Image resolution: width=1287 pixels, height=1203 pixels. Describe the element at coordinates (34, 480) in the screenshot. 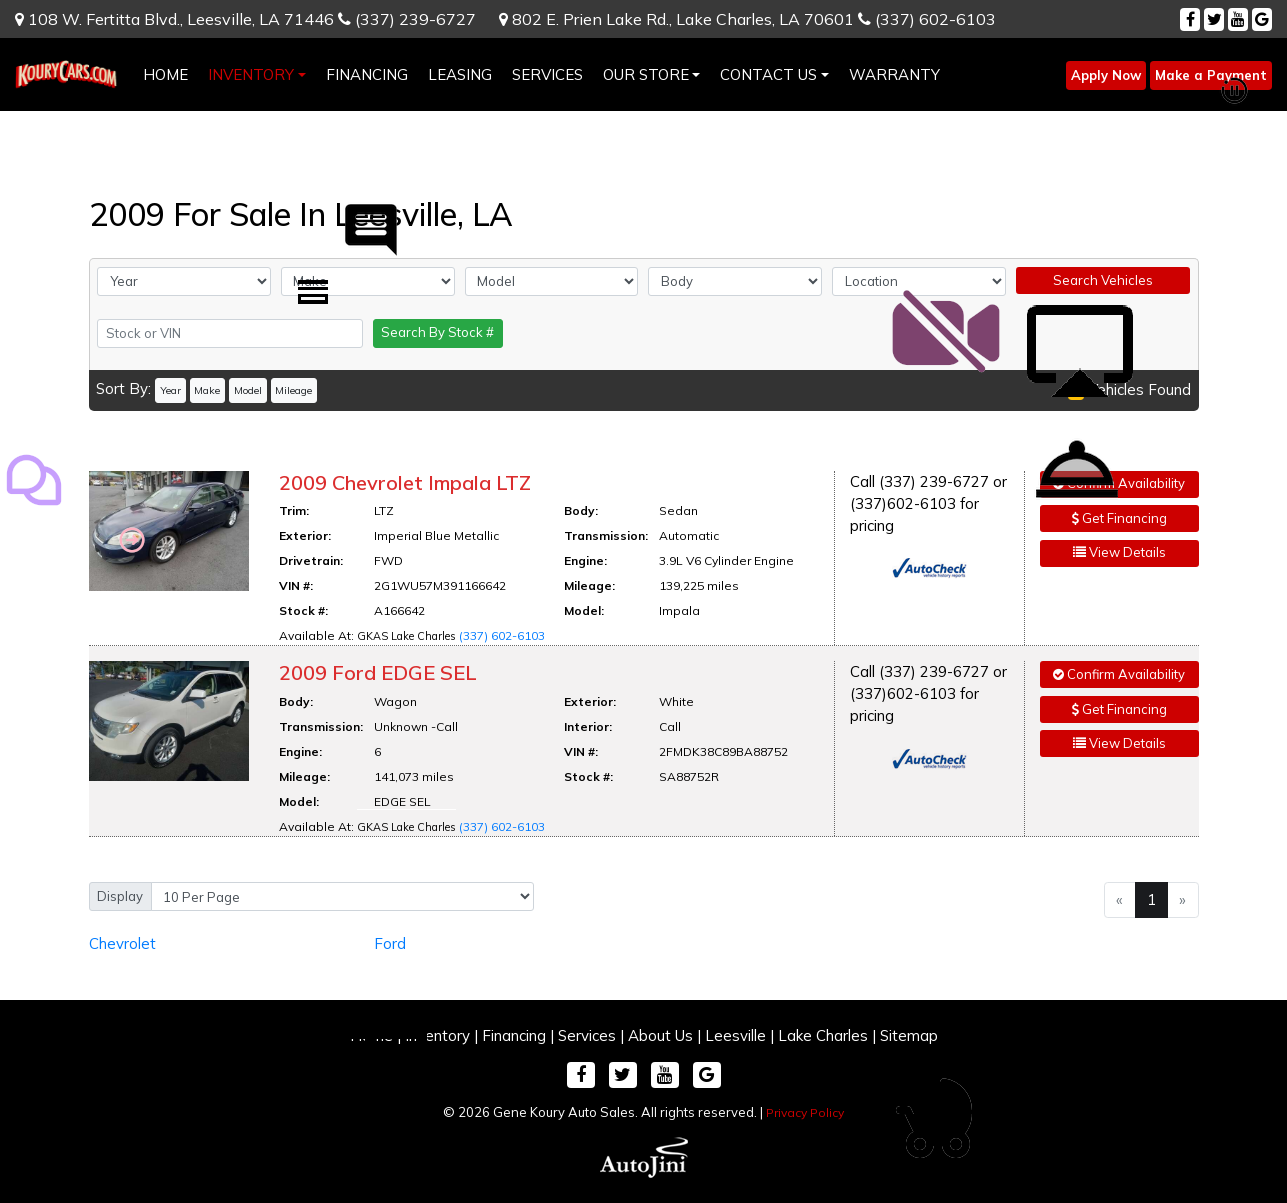

I see `open chat or messaging` at that location.